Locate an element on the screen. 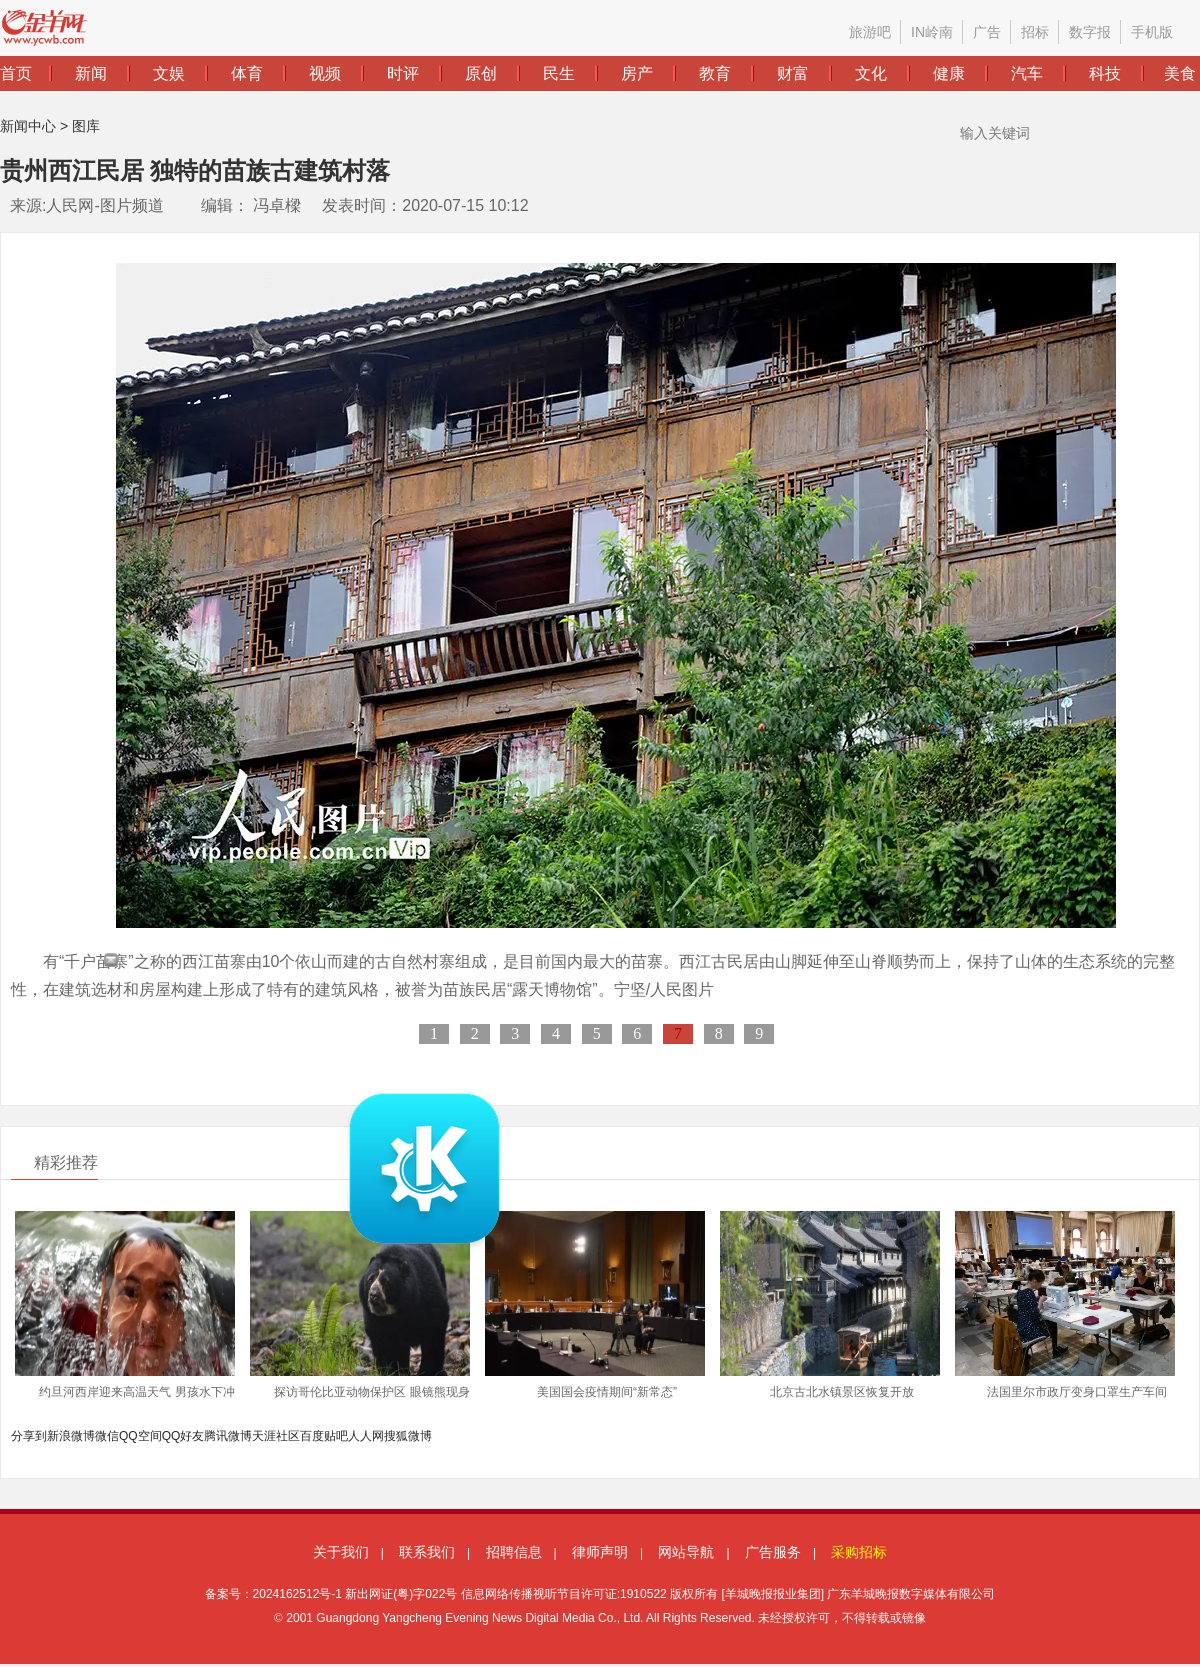 Image resolution: width=1200 pixels, height=1667 pixels. open the mail app is located at coordinates (111, 960).